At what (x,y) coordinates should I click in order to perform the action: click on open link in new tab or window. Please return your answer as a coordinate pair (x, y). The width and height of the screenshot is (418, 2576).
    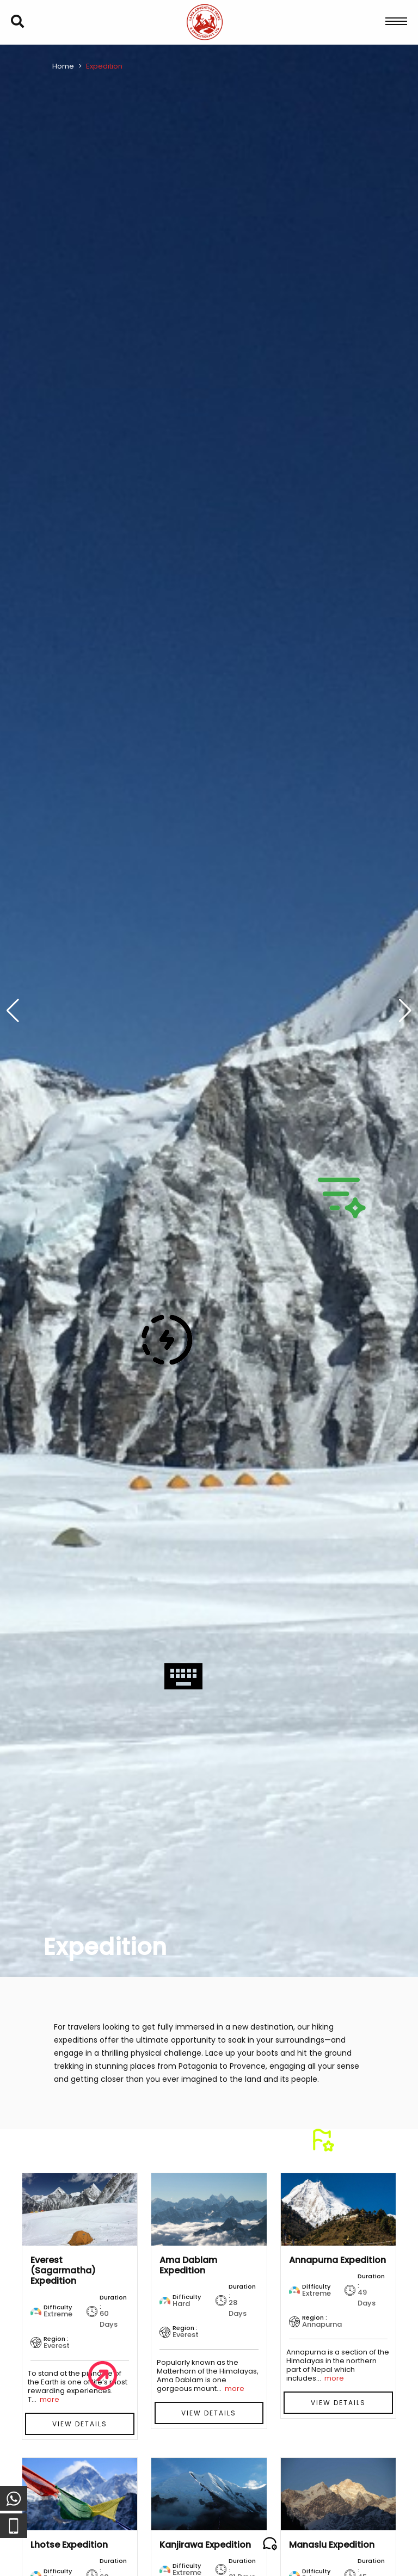
    Looking at the image, I should click on (102, 2375).